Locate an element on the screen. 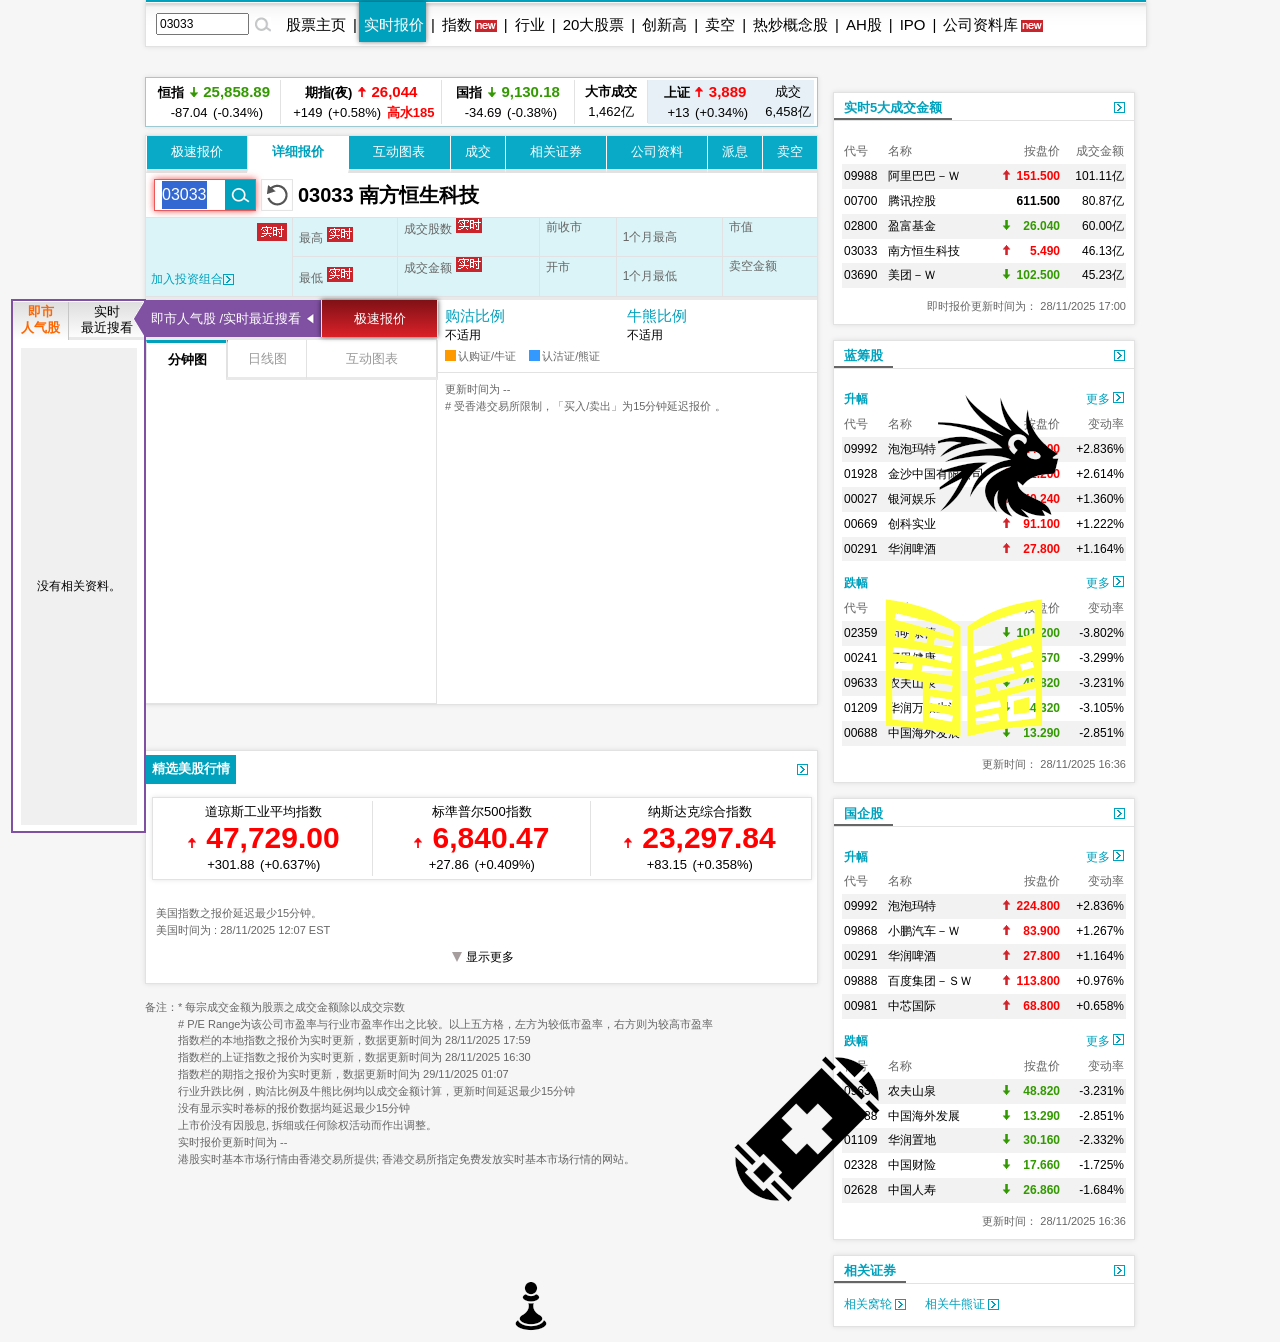  porcupine character or creature in a game is located at coordinates (998, 457).